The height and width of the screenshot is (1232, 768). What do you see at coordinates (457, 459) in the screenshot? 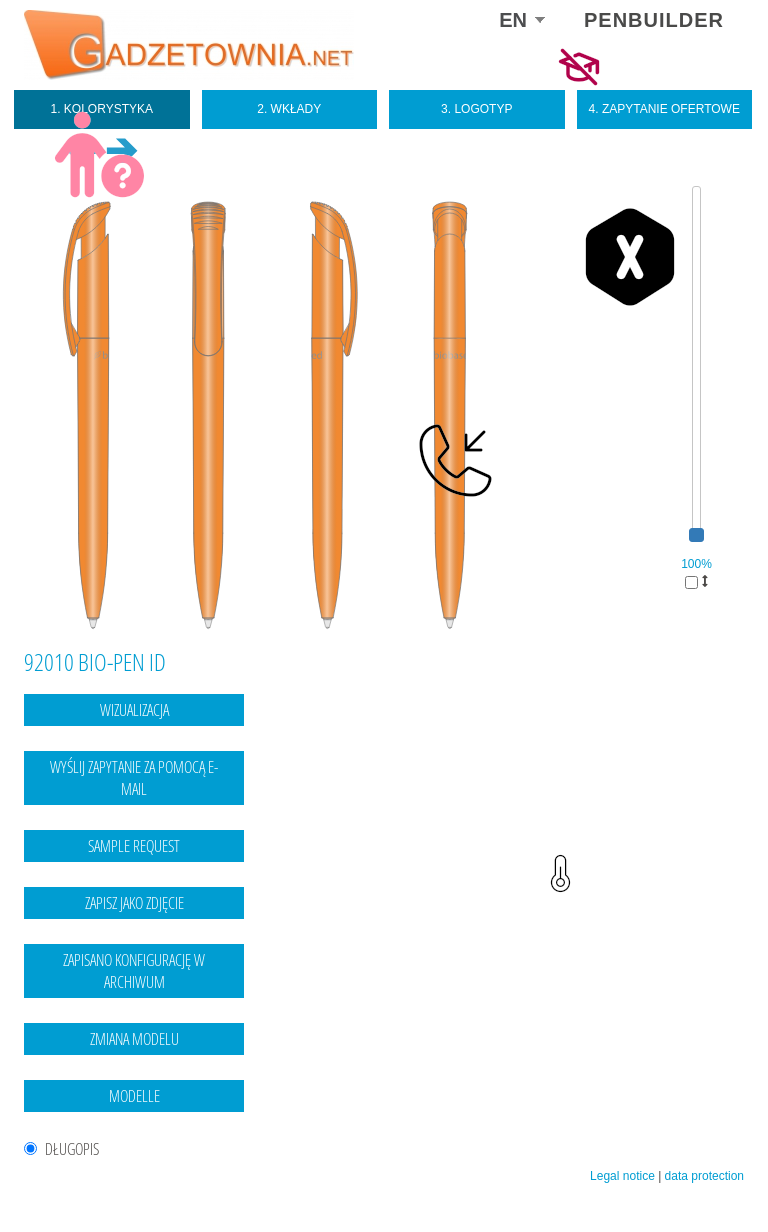
I see `incoming call notification` at bounding box center [457, 459].